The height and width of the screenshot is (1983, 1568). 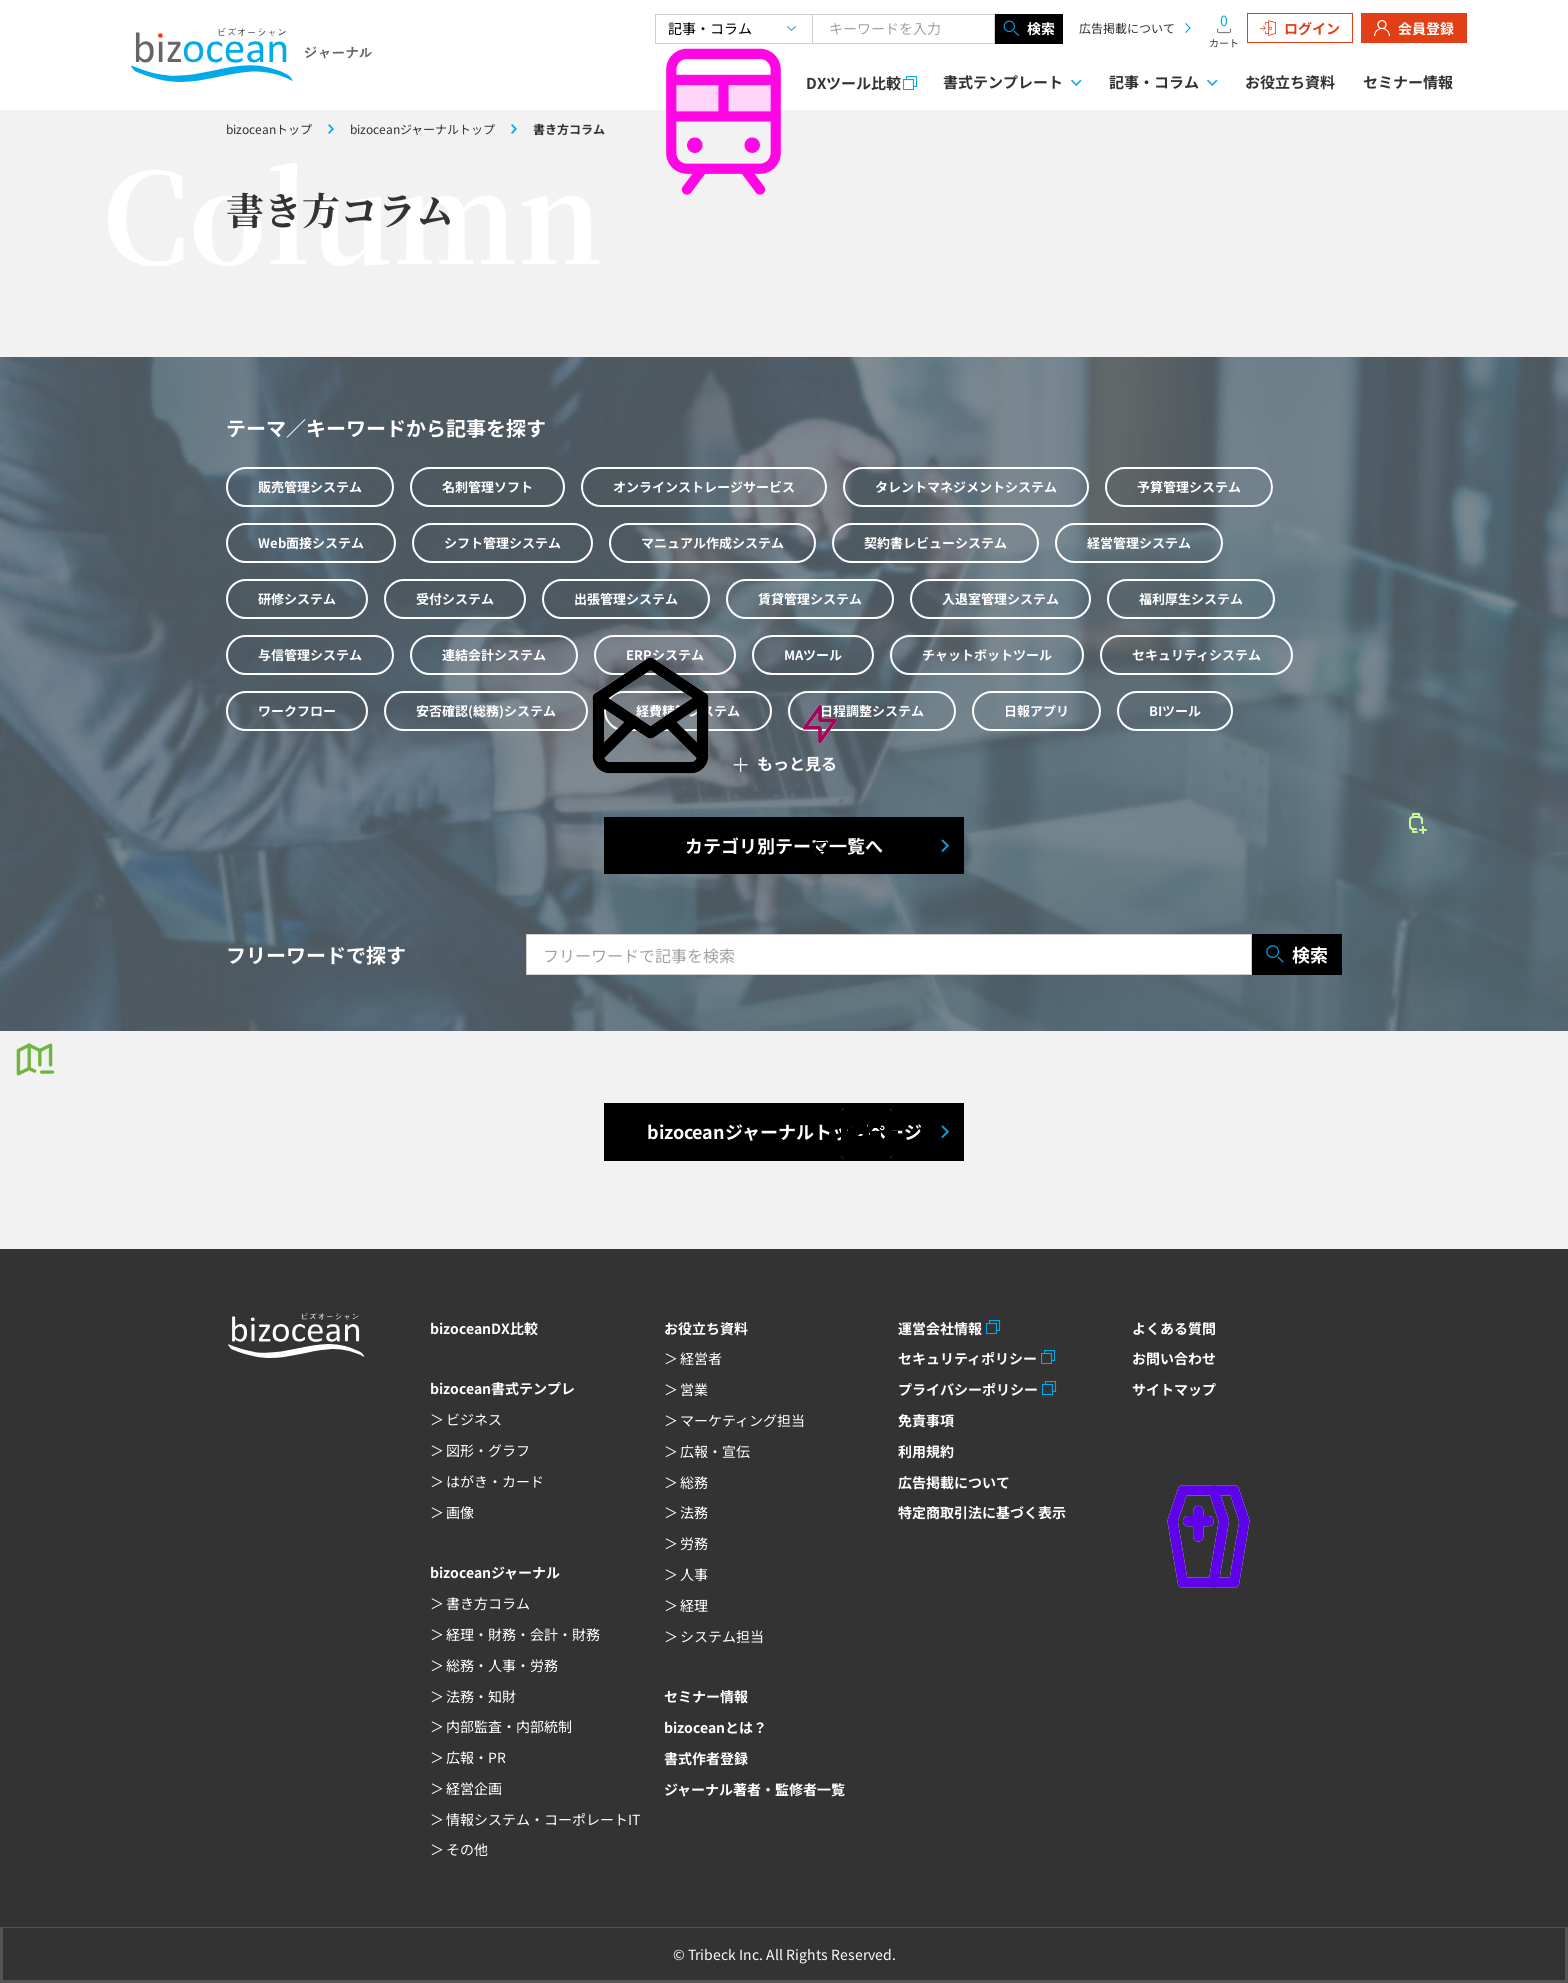 What do you see at coordinates (1416, 823) in the screenshot?
I see `add a new smartwatch device` at bounding box center [1416, 823].